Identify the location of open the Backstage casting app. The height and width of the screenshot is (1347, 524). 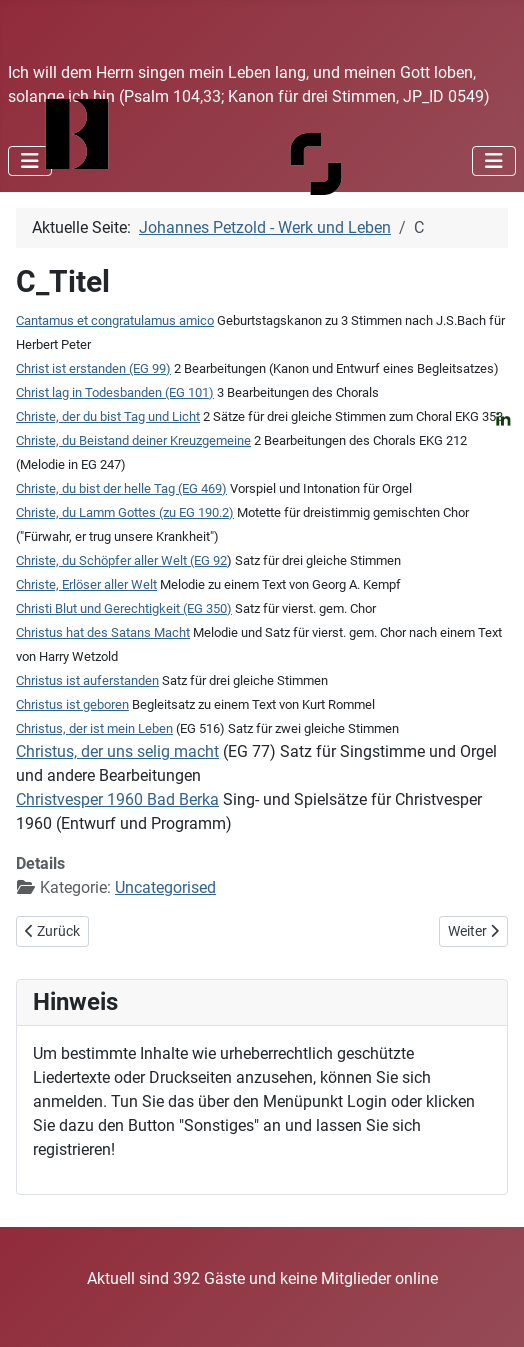
(77, 134).